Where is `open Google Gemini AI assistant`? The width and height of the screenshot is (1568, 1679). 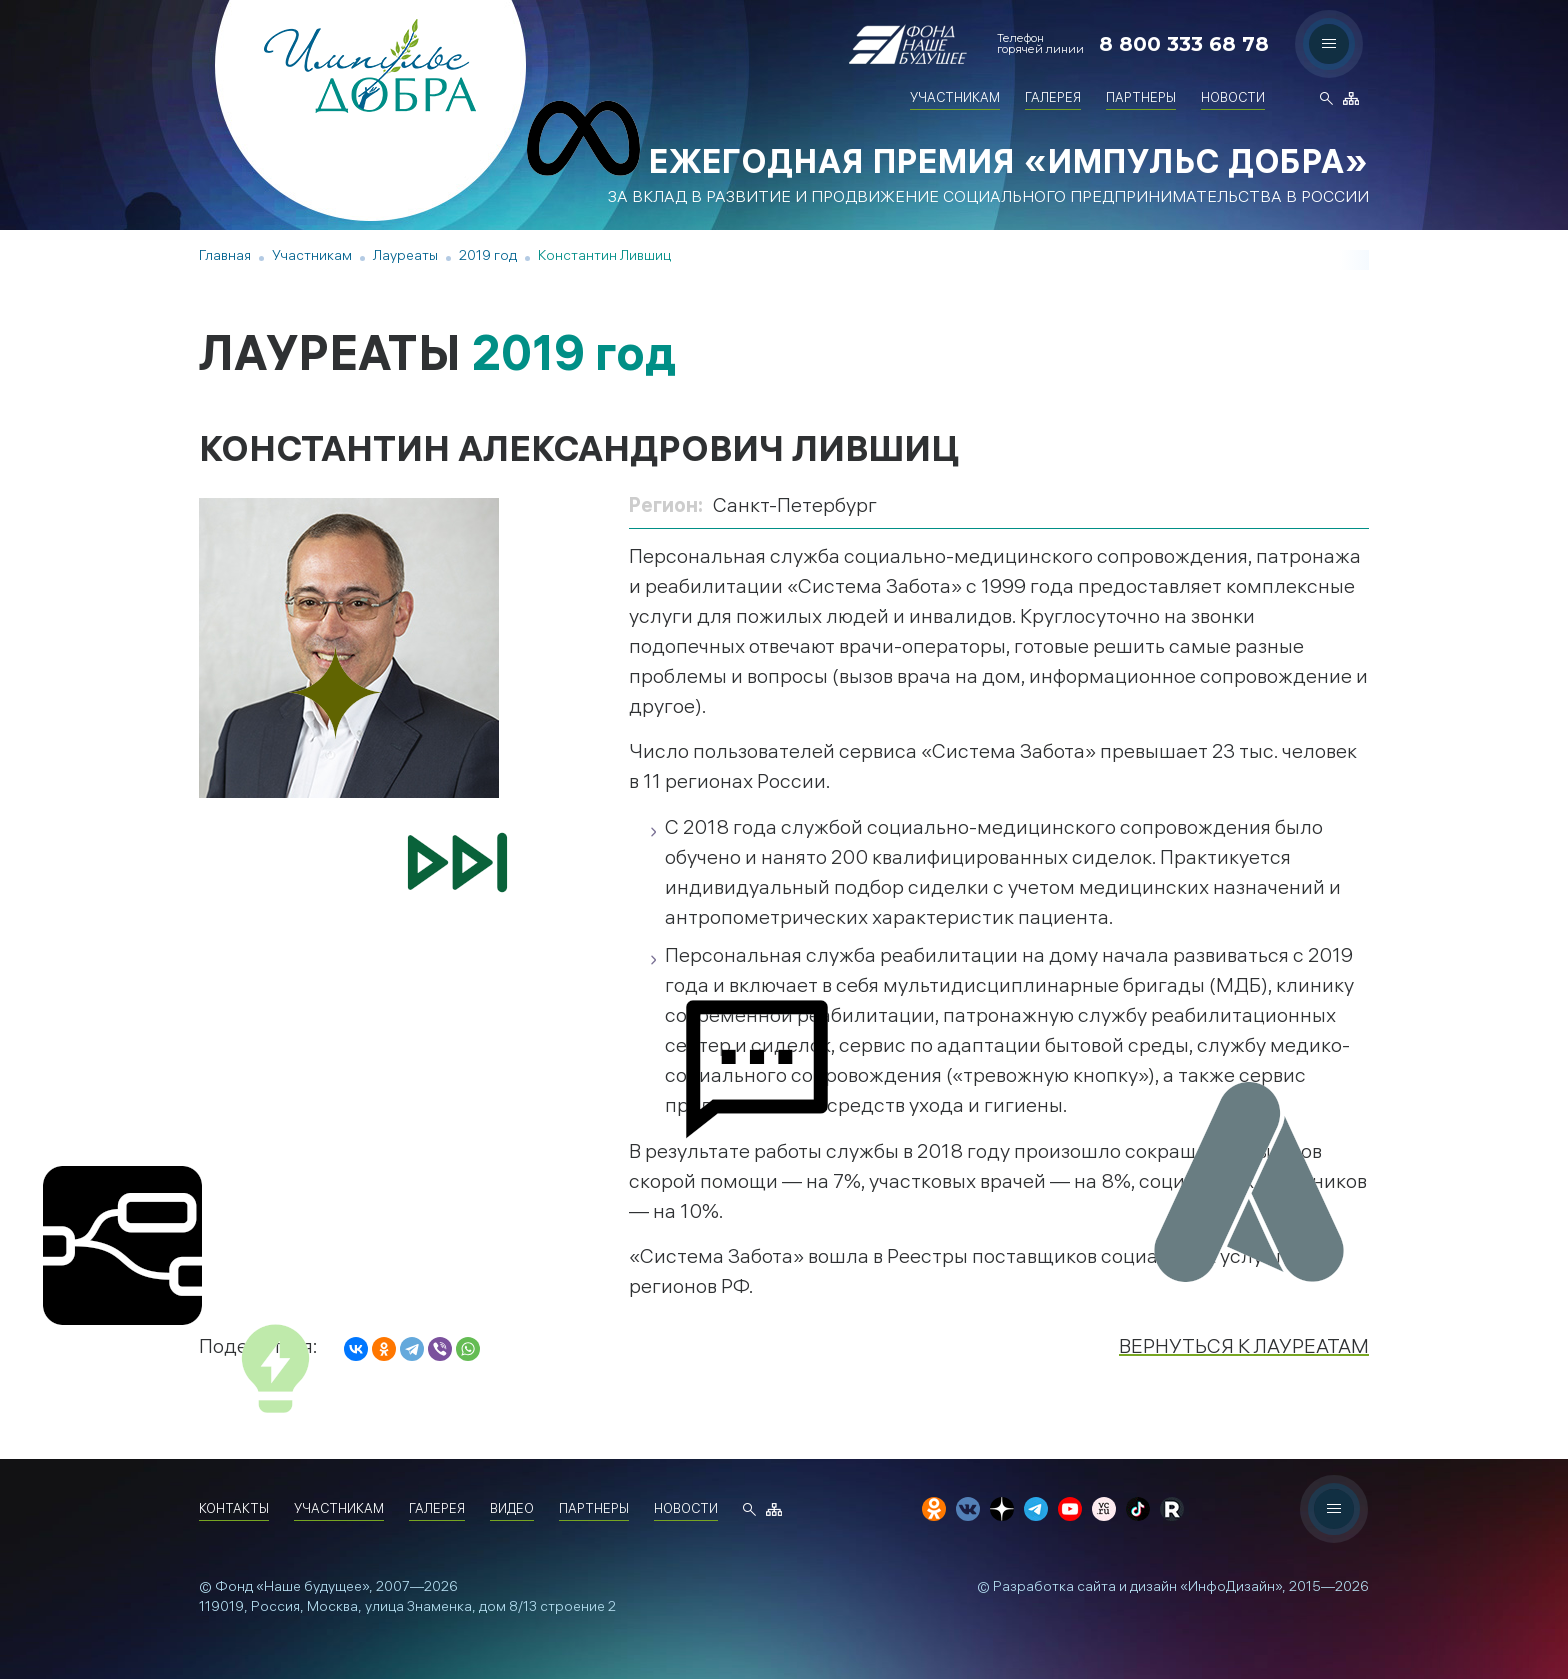 open Google Gemini AI assistant is located at coordinates (335, 692).